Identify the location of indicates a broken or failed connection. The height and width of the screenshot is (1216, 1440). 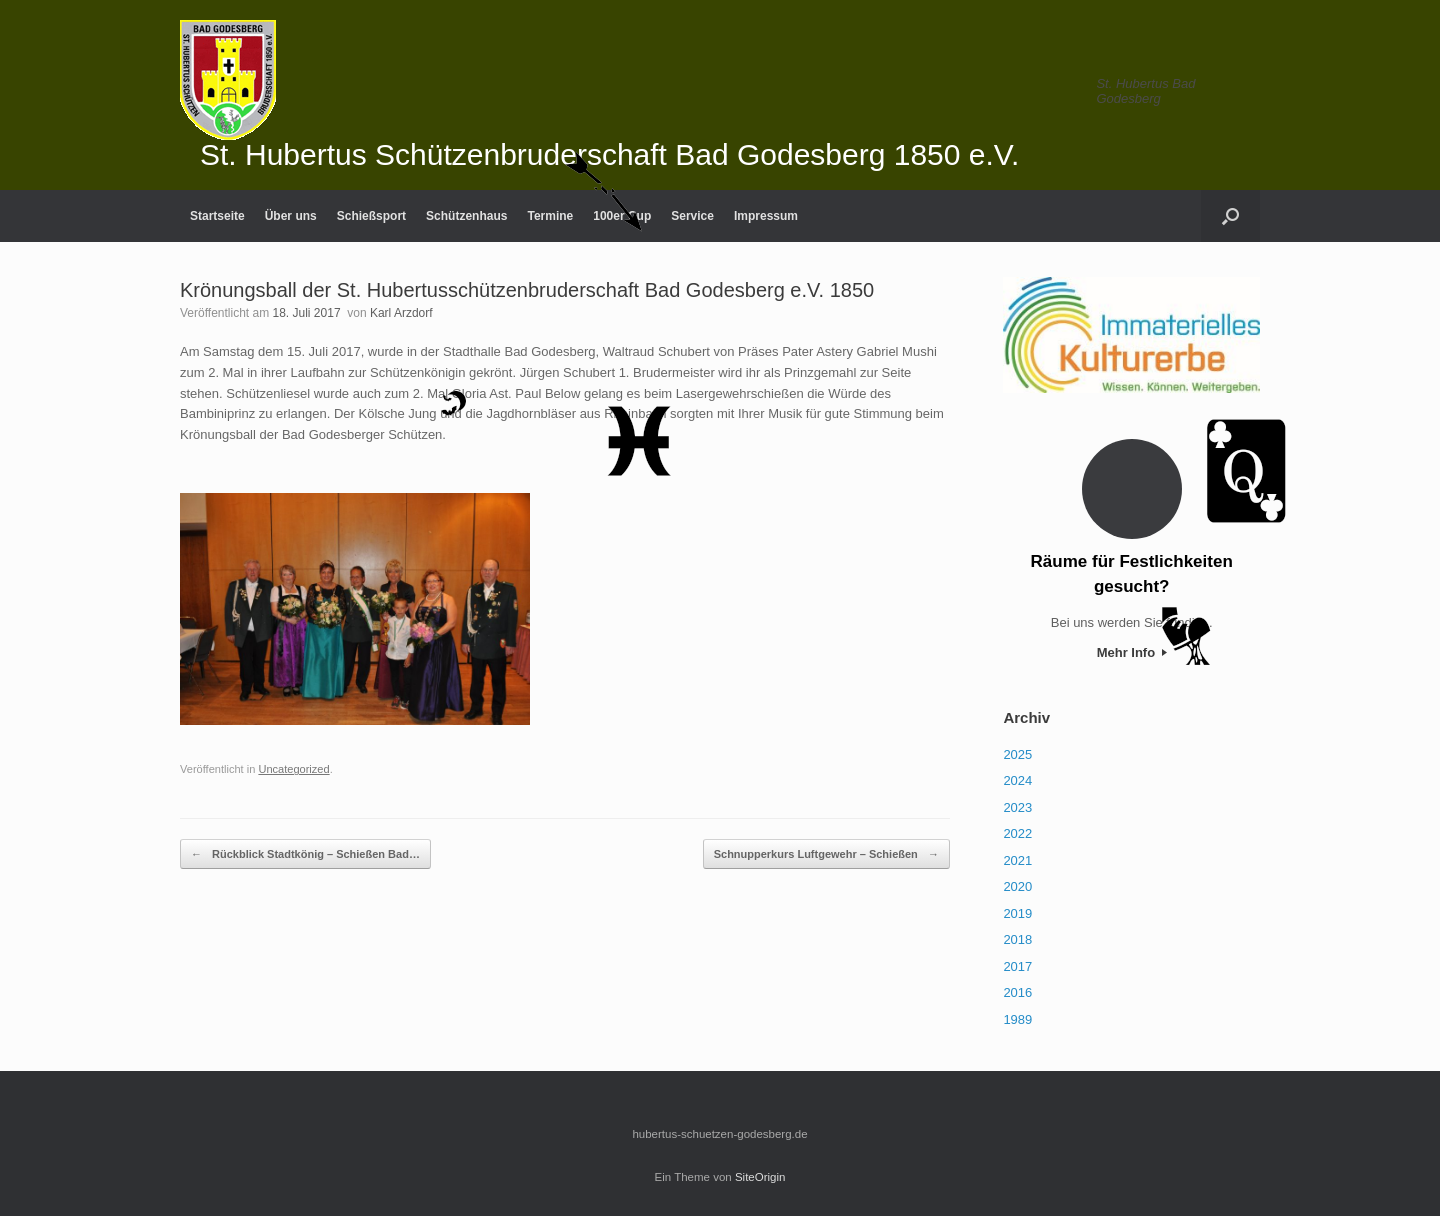
(603, 191).